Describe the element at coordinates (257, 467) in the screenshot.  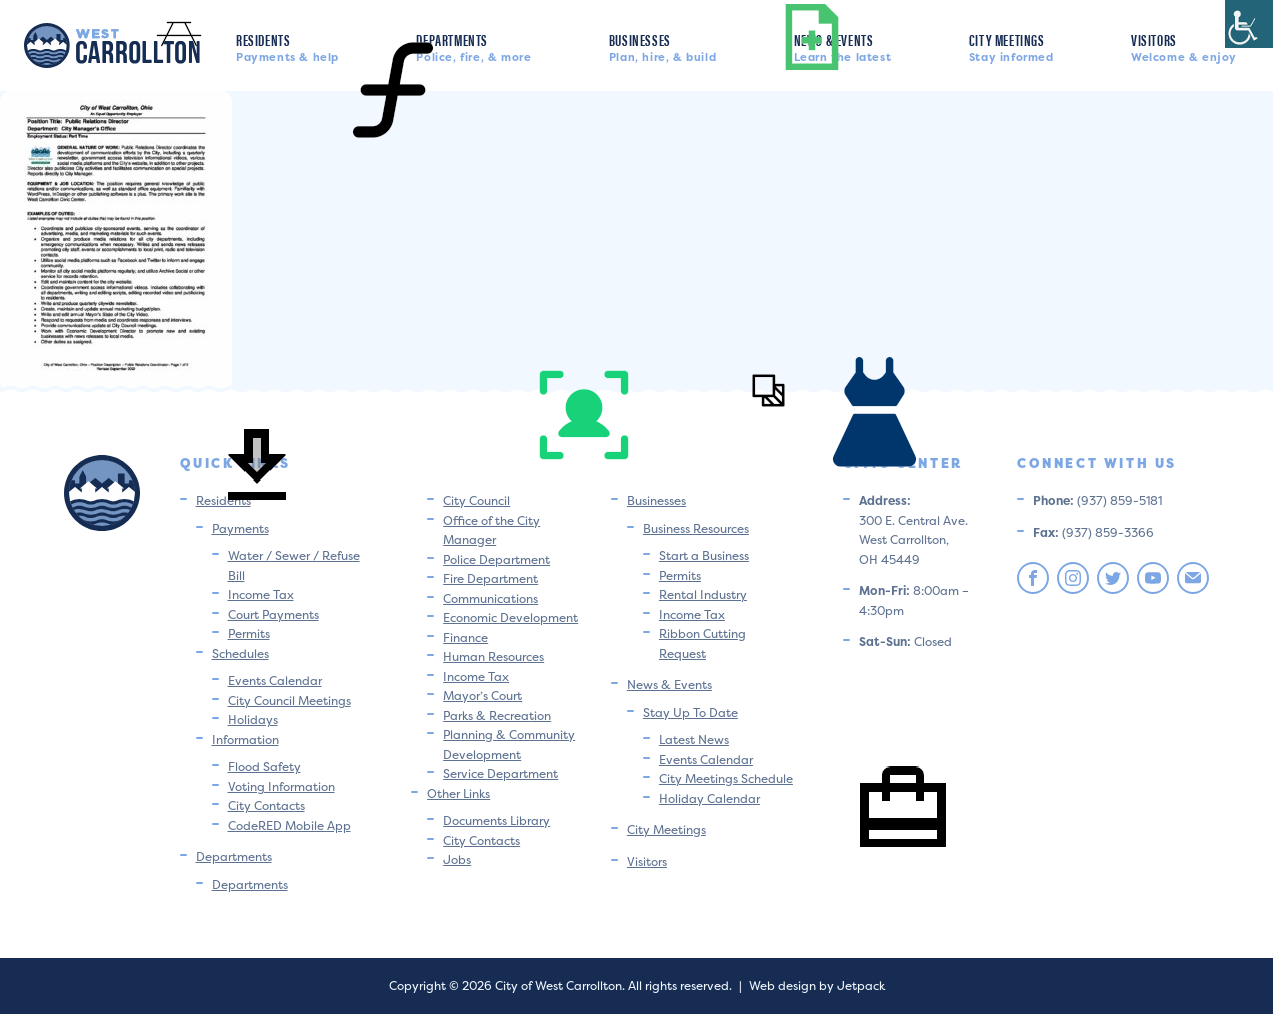
I see `download a file or document` at that location.